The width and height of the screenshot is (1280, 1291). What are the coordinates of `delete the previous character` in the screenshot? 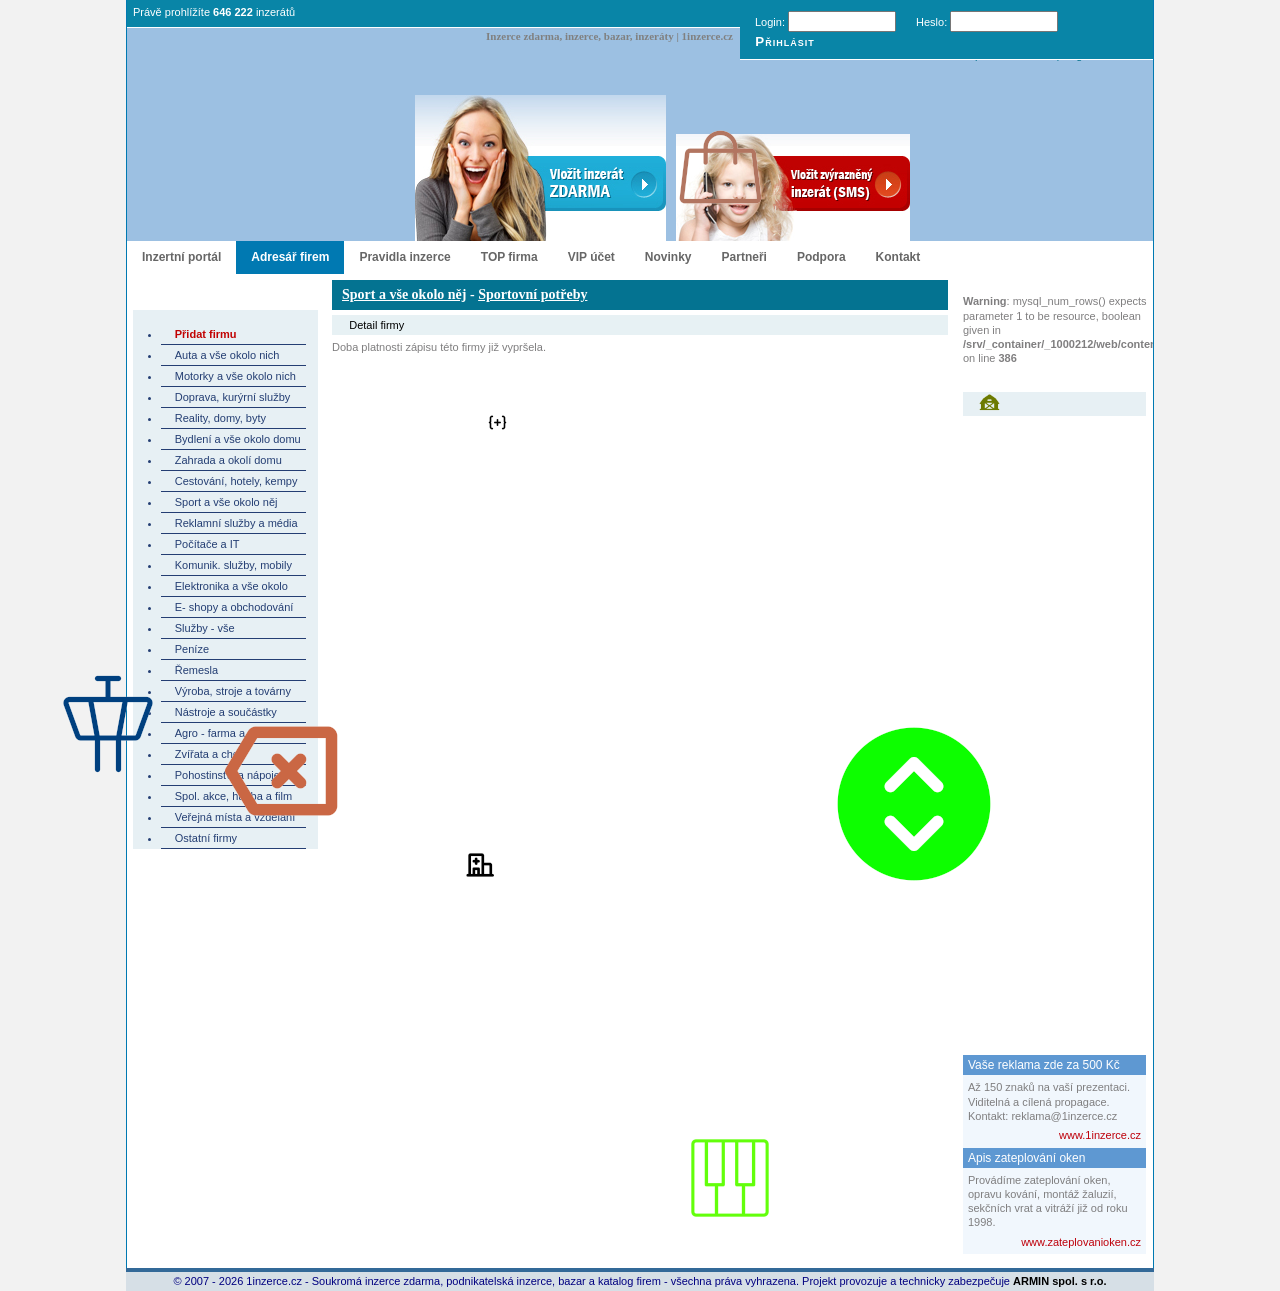 It's located at (285, 771).